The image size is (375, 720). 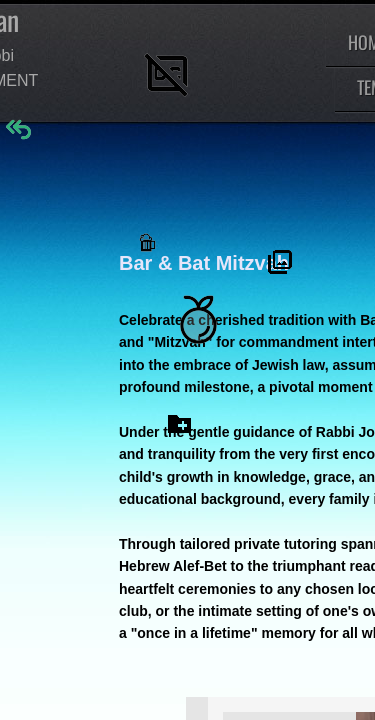 I want to click on view photo collections or albums, so click(x=280, y=262).